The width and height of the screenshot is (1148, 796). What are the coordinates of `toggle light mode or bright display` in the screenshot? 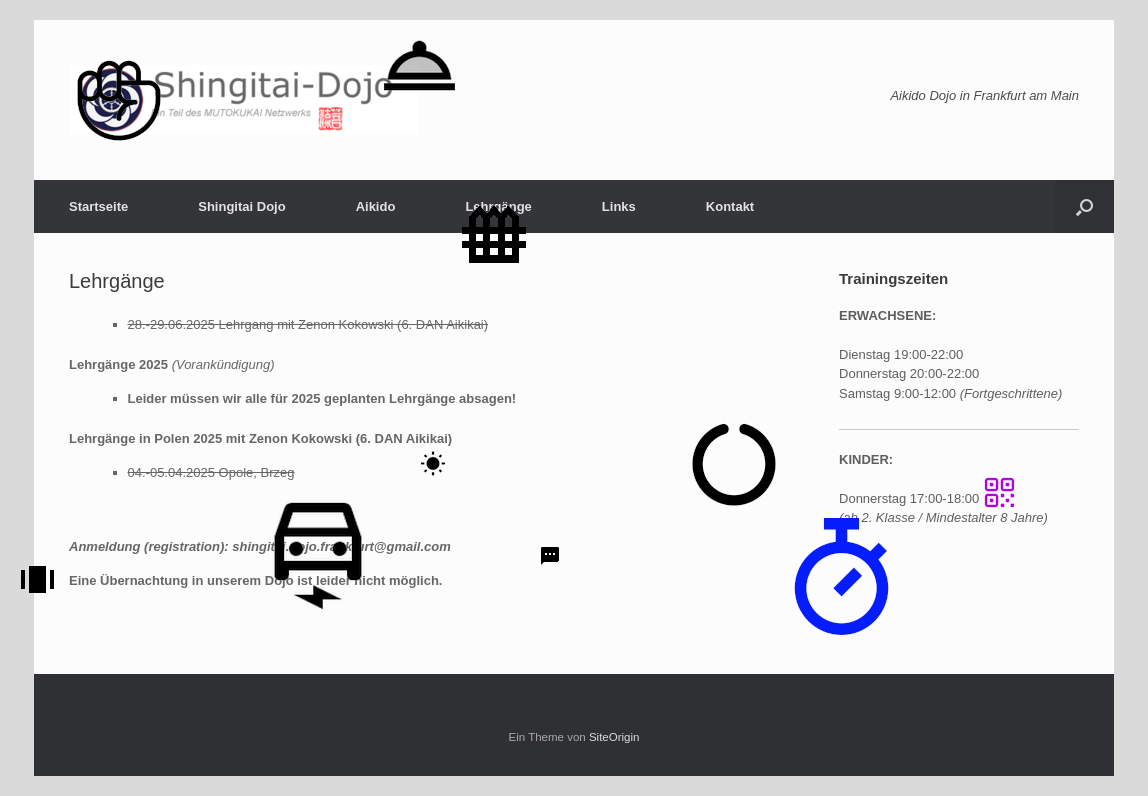 It's located at (433, 464).